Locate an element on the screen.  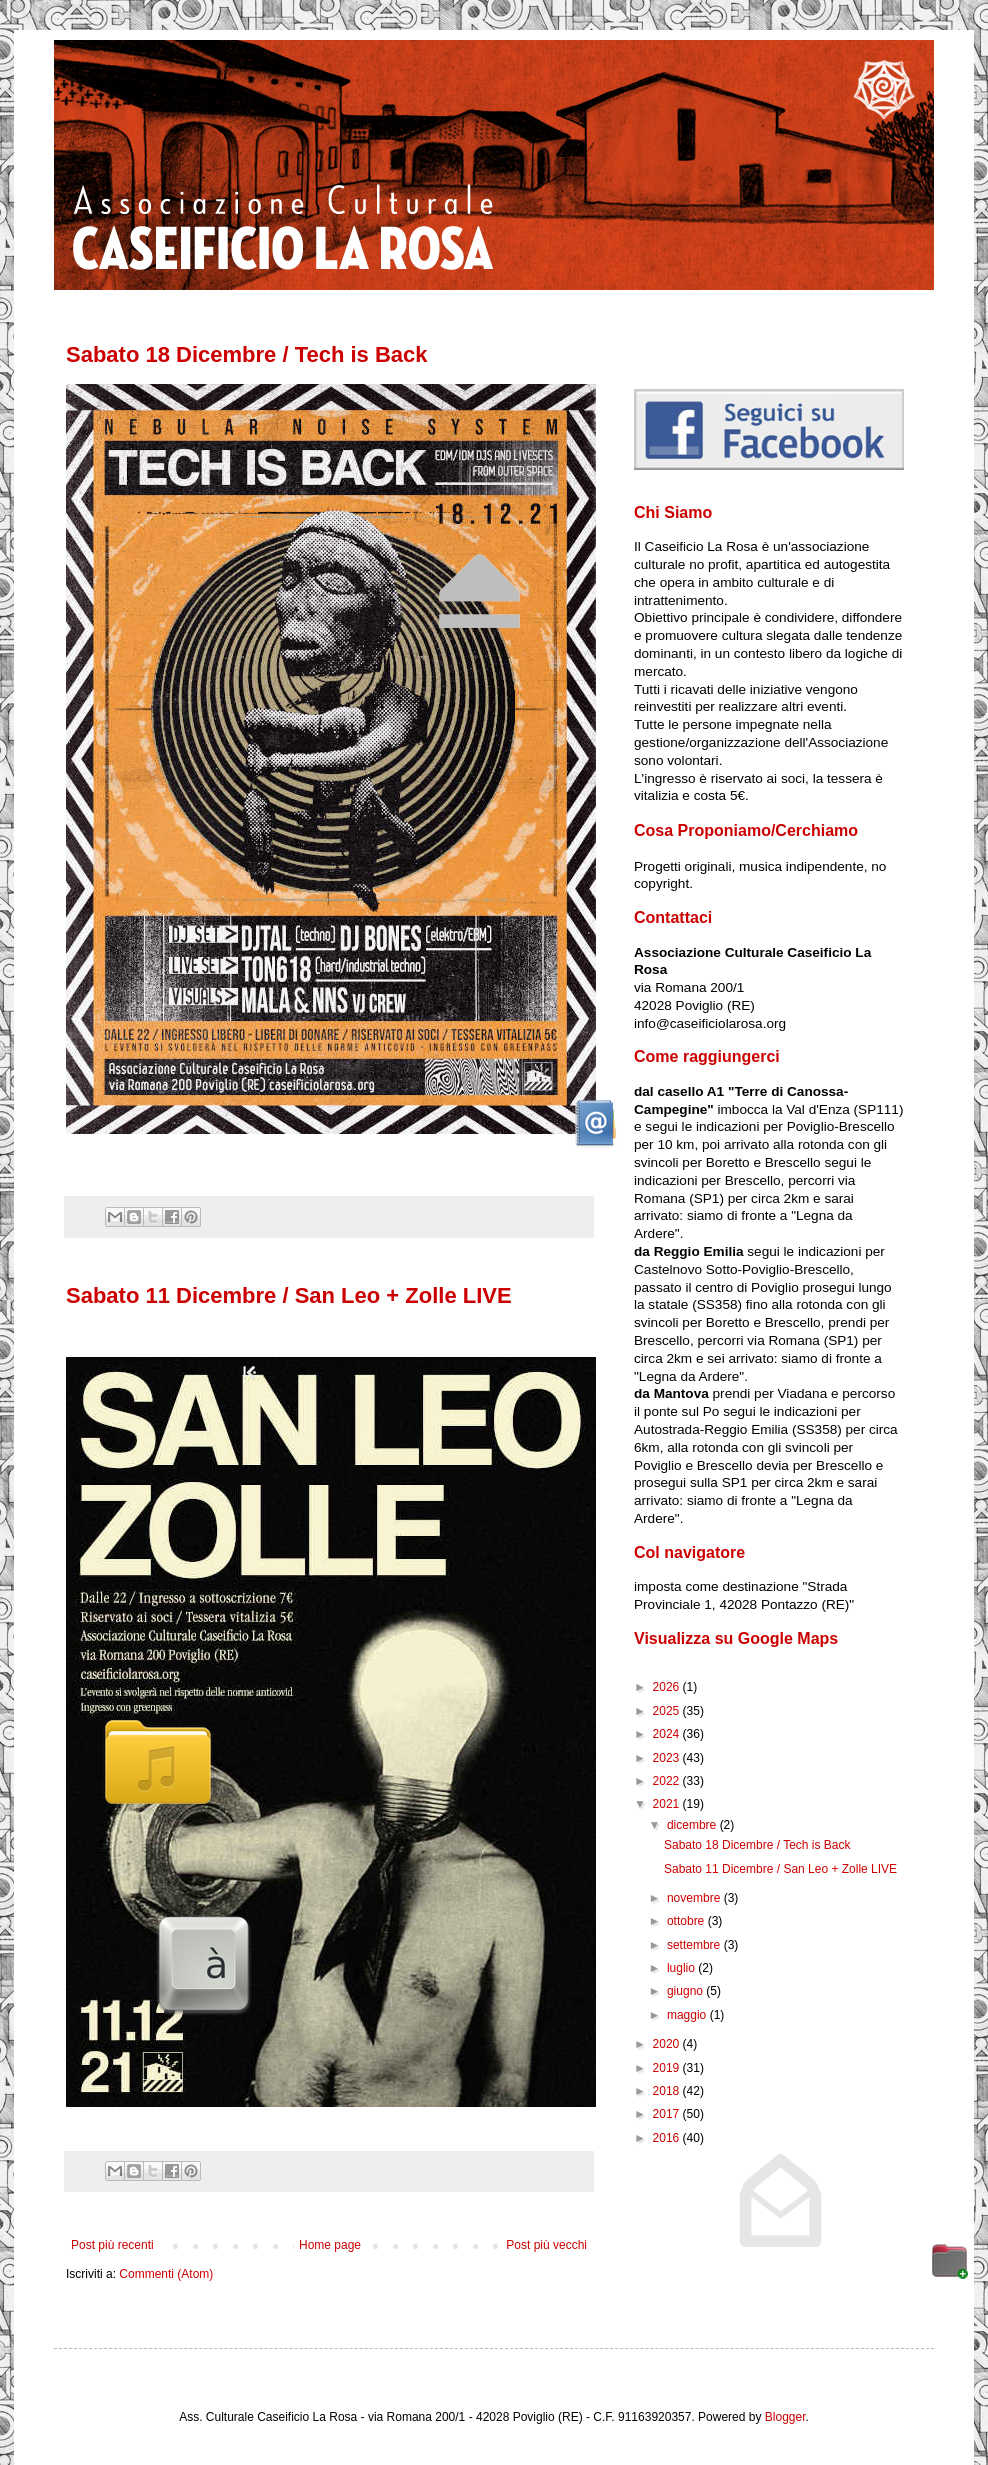
eject disc or removable media is located at coordinates (479, 594).